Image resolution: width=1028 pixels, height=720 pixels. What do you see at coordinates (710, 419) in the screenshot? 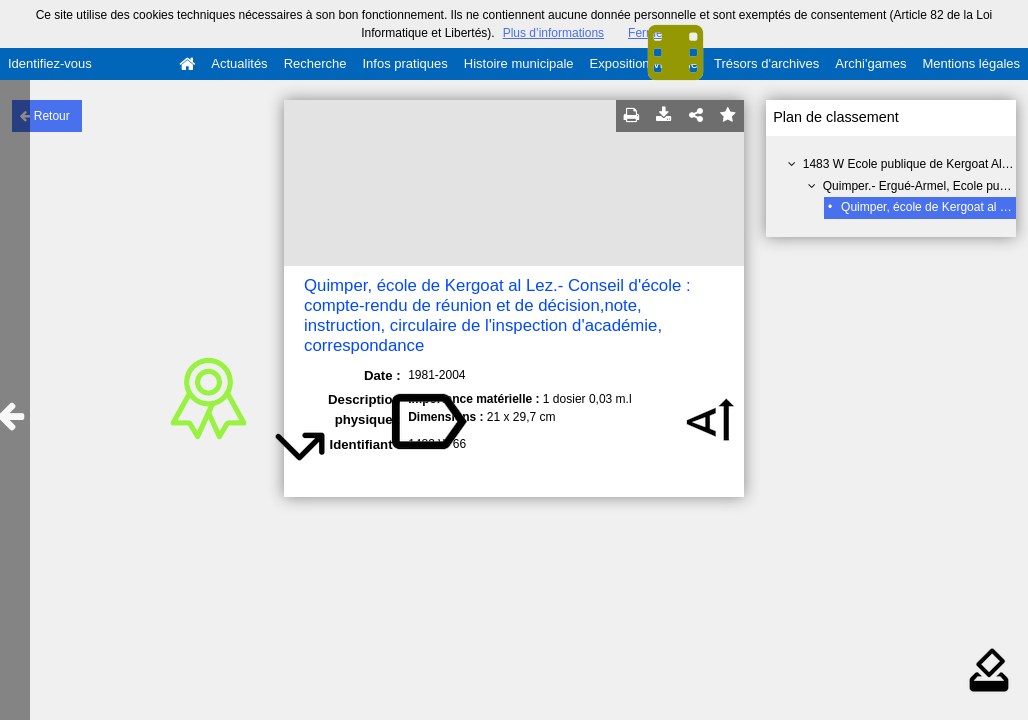
I see `rotate text direction upward` at bounding box center [710, 419].